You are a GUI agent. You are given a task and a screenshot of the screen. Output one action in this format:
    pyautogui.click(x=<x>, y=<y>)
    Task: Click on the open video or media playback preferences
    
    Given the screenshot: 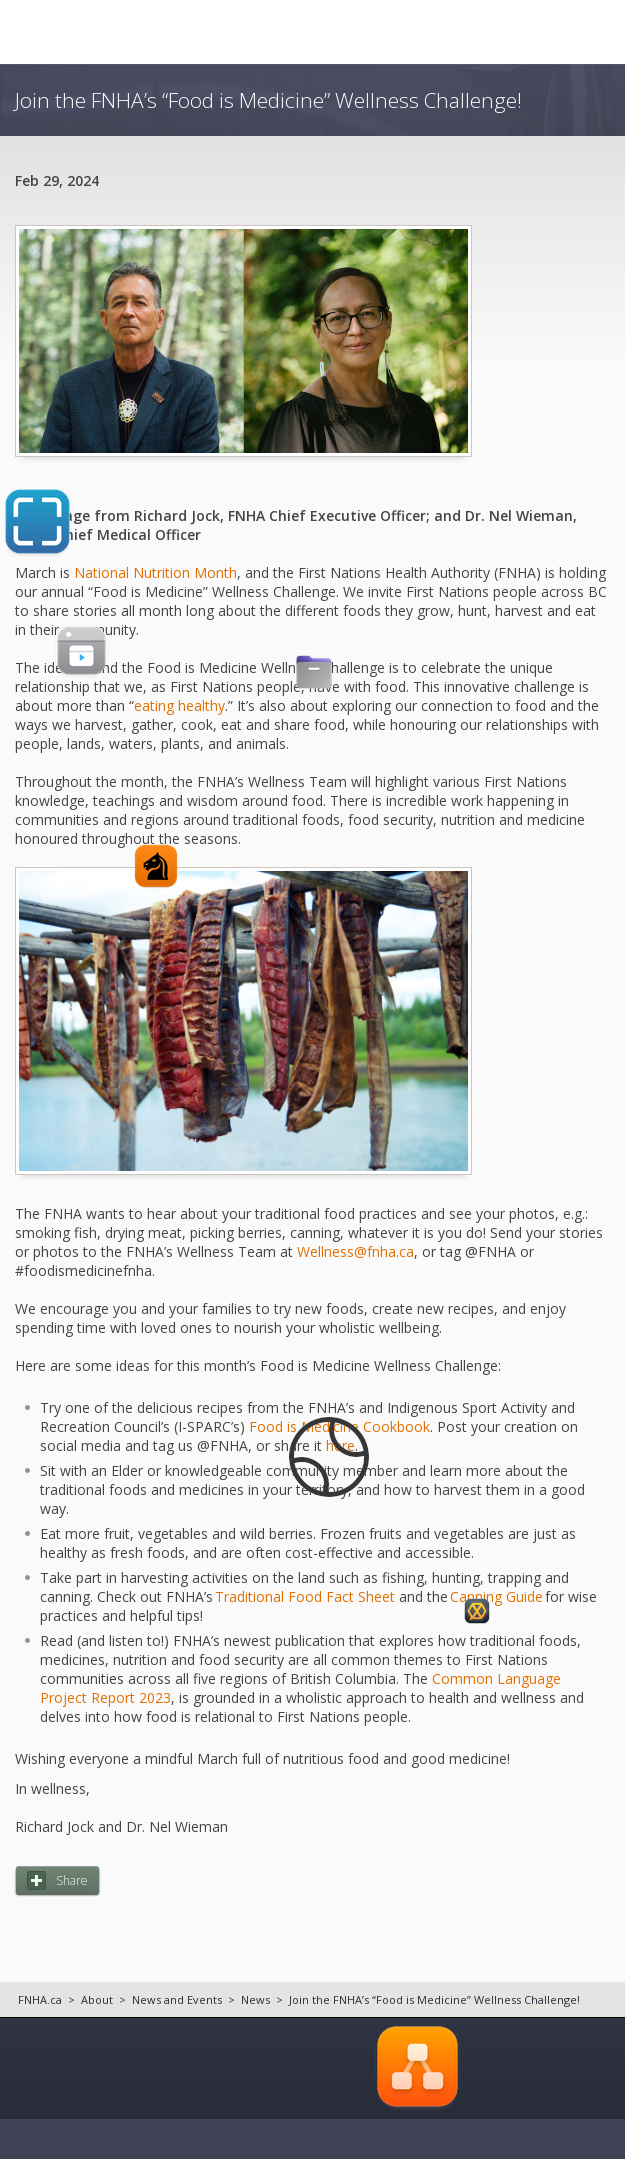 What is the action you would take?
    pyautogui.click(x=81, y=651)
    